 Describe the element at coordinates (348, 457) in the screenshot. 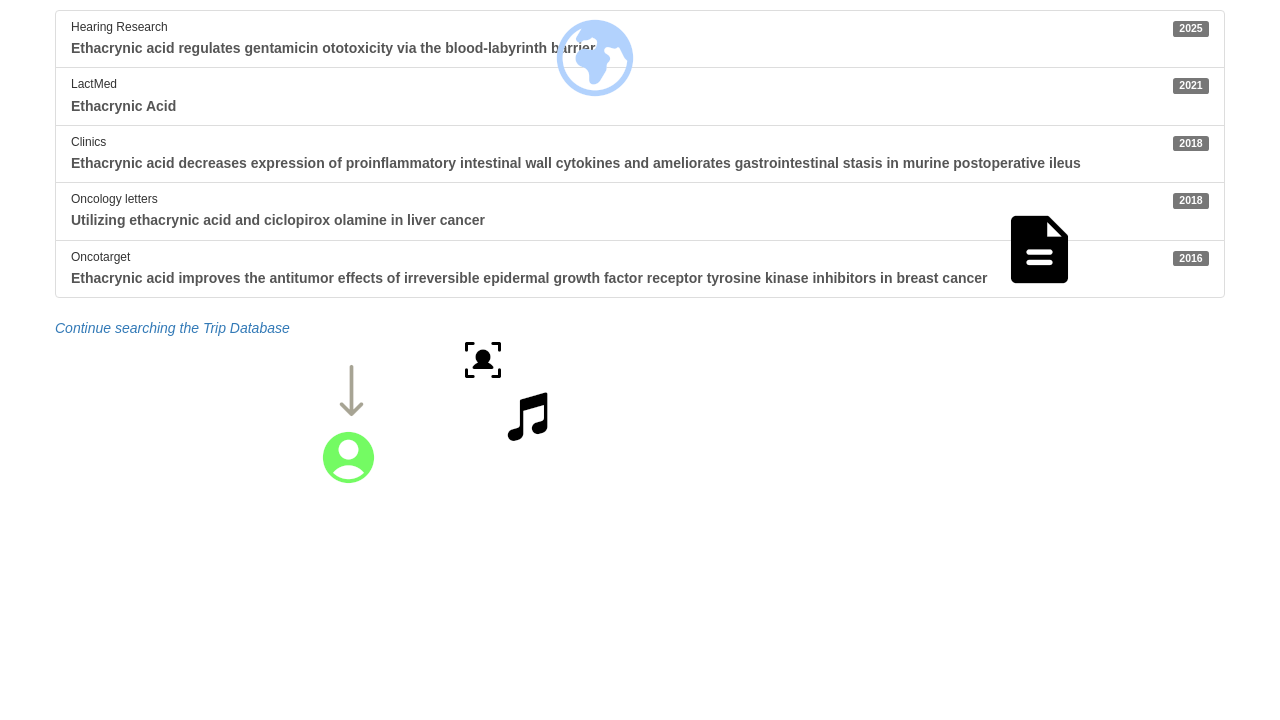

I see `view your profile` at that location.